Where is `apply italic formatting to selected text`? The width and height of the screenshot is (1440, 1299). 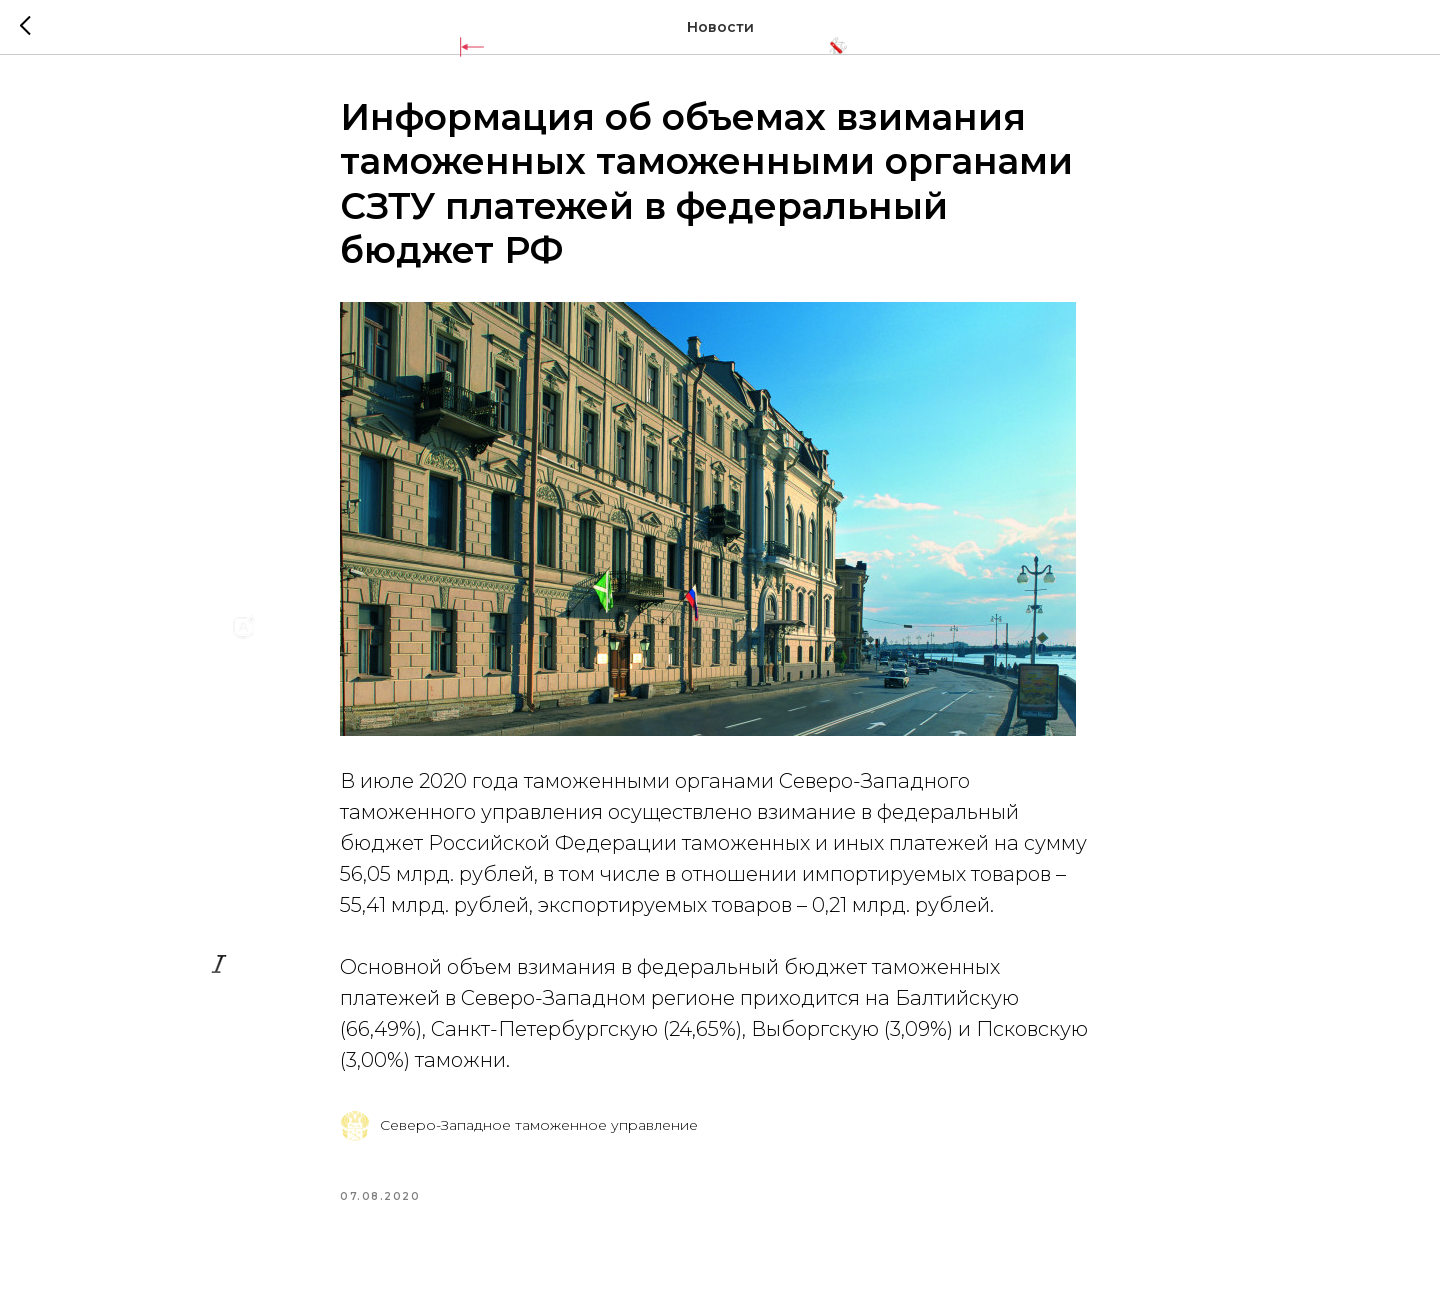
apply italic formatting to selected text is located at coordinates (219, 964).